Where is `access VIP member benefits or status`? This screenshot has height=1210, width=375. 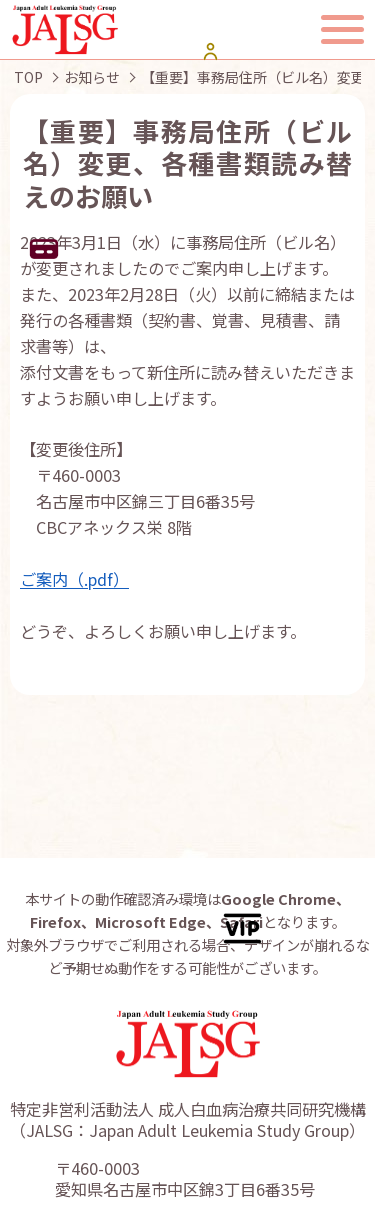
access VIP member benefits or status is located at coordinates (242, 928).